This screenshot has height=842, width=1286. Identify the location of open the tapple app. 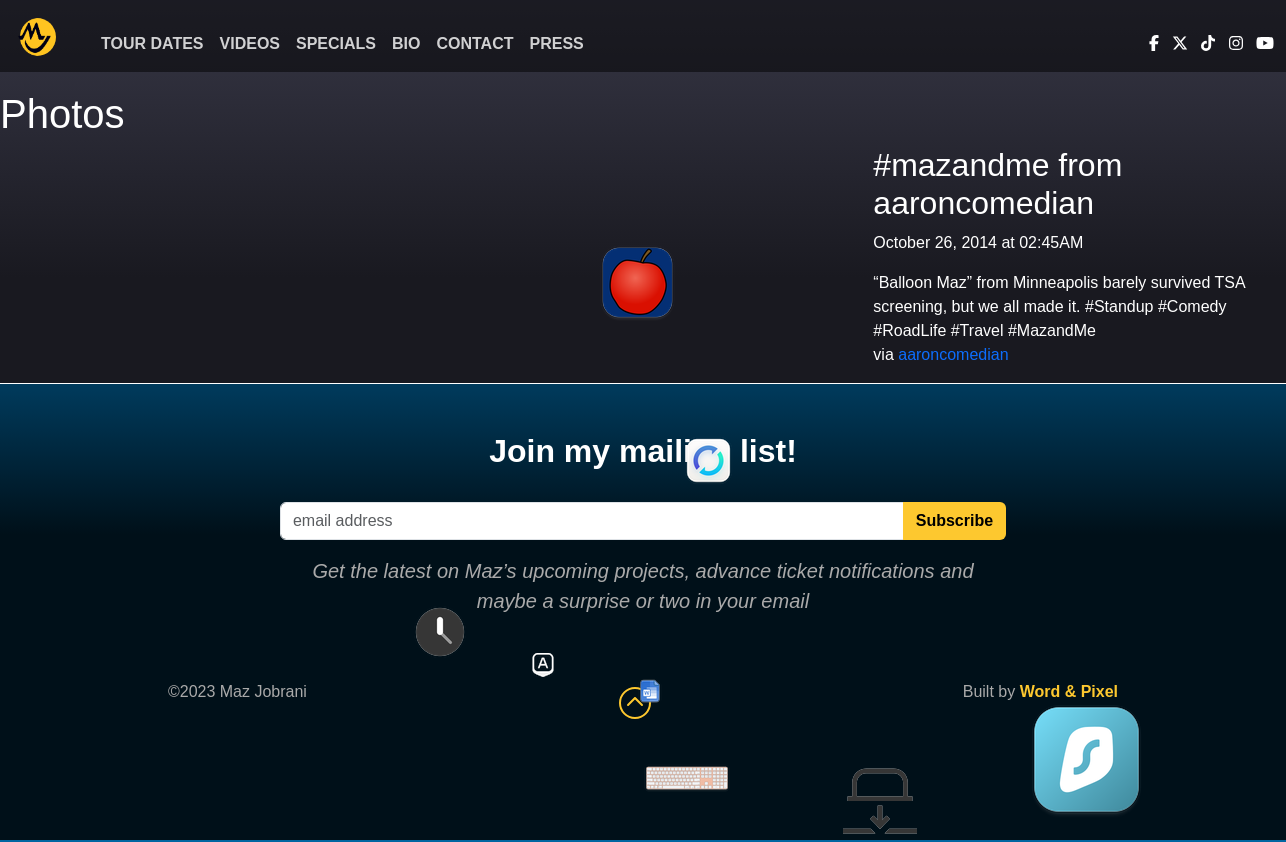
(637, 282).